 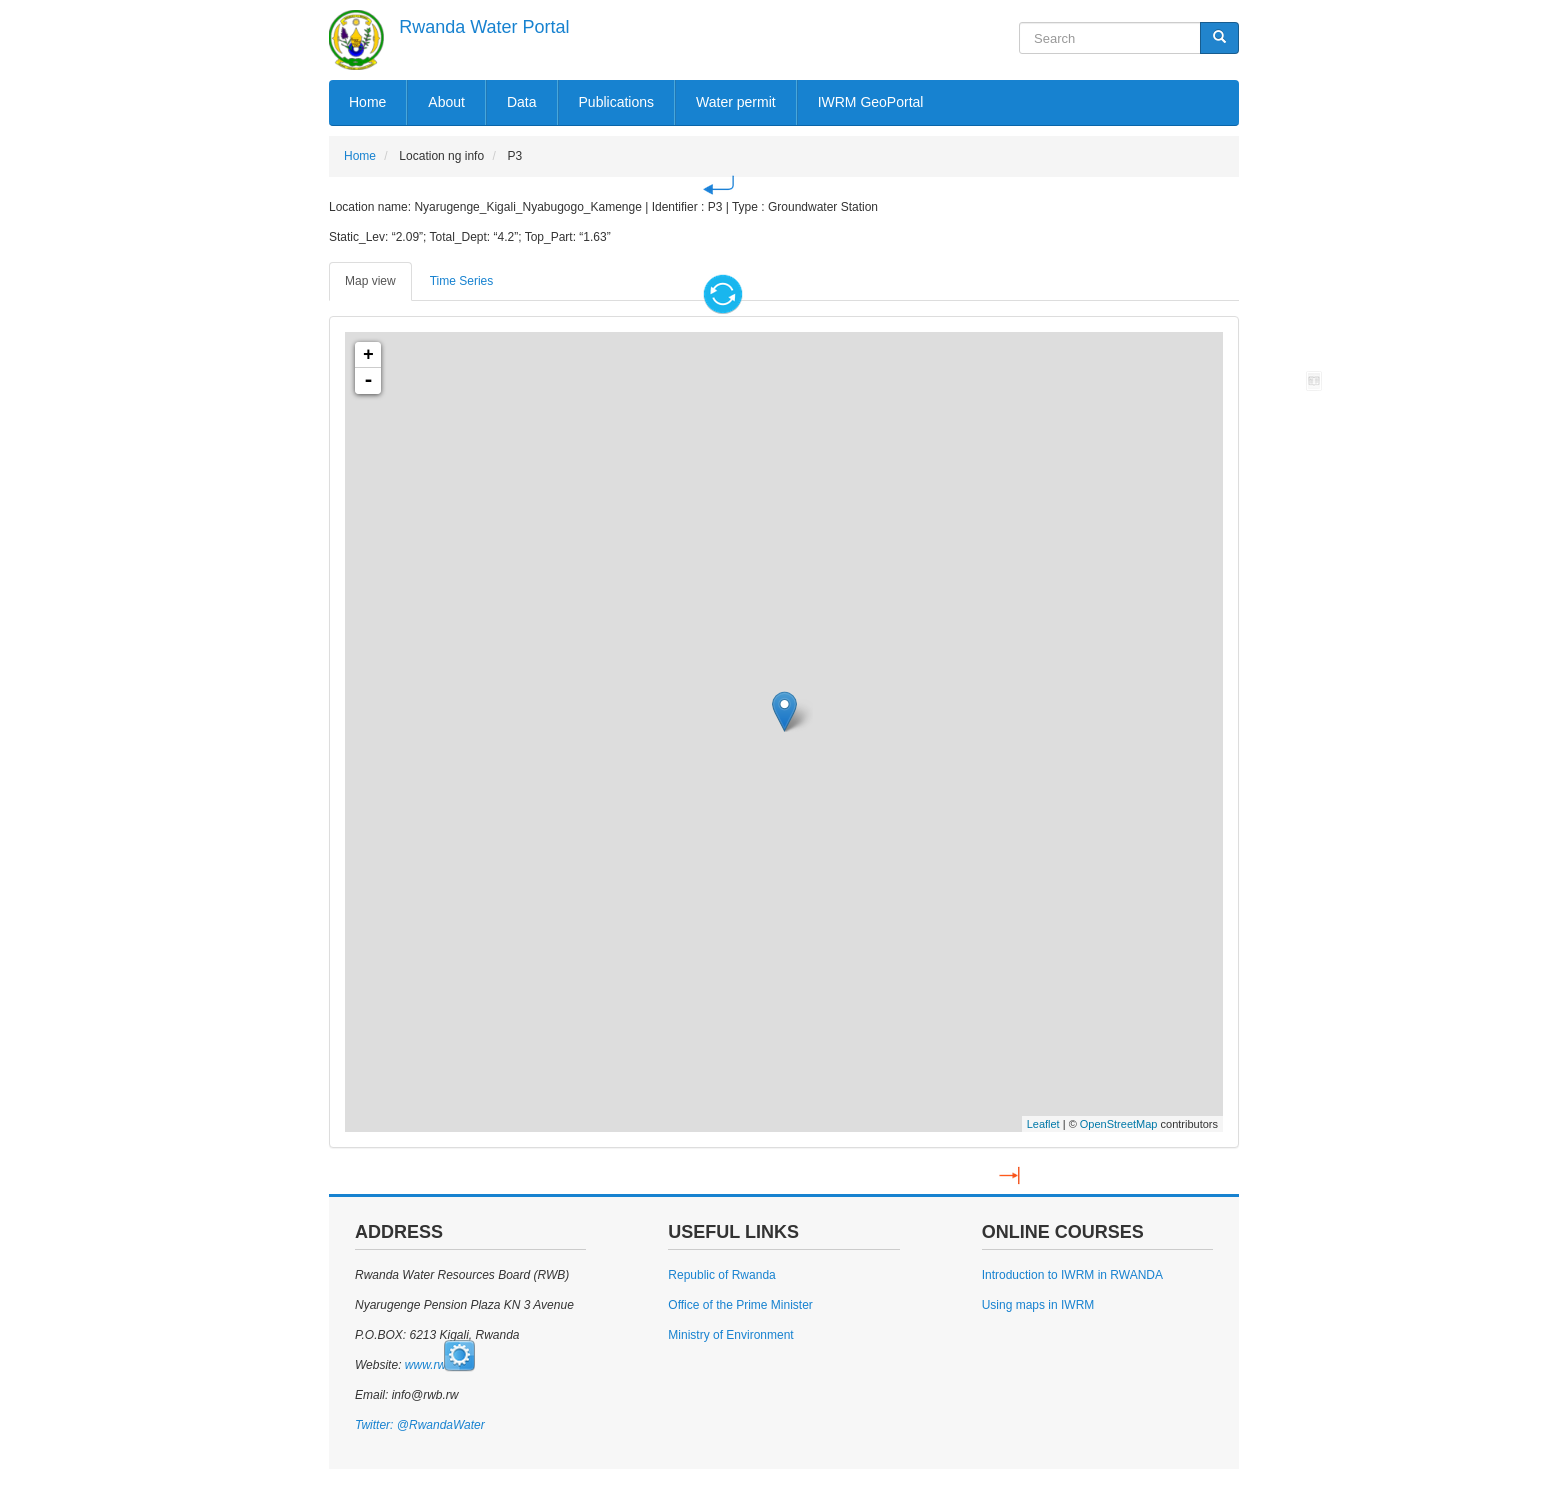 I want to click on indicates syncing in progress, so click(x=723, y=294).